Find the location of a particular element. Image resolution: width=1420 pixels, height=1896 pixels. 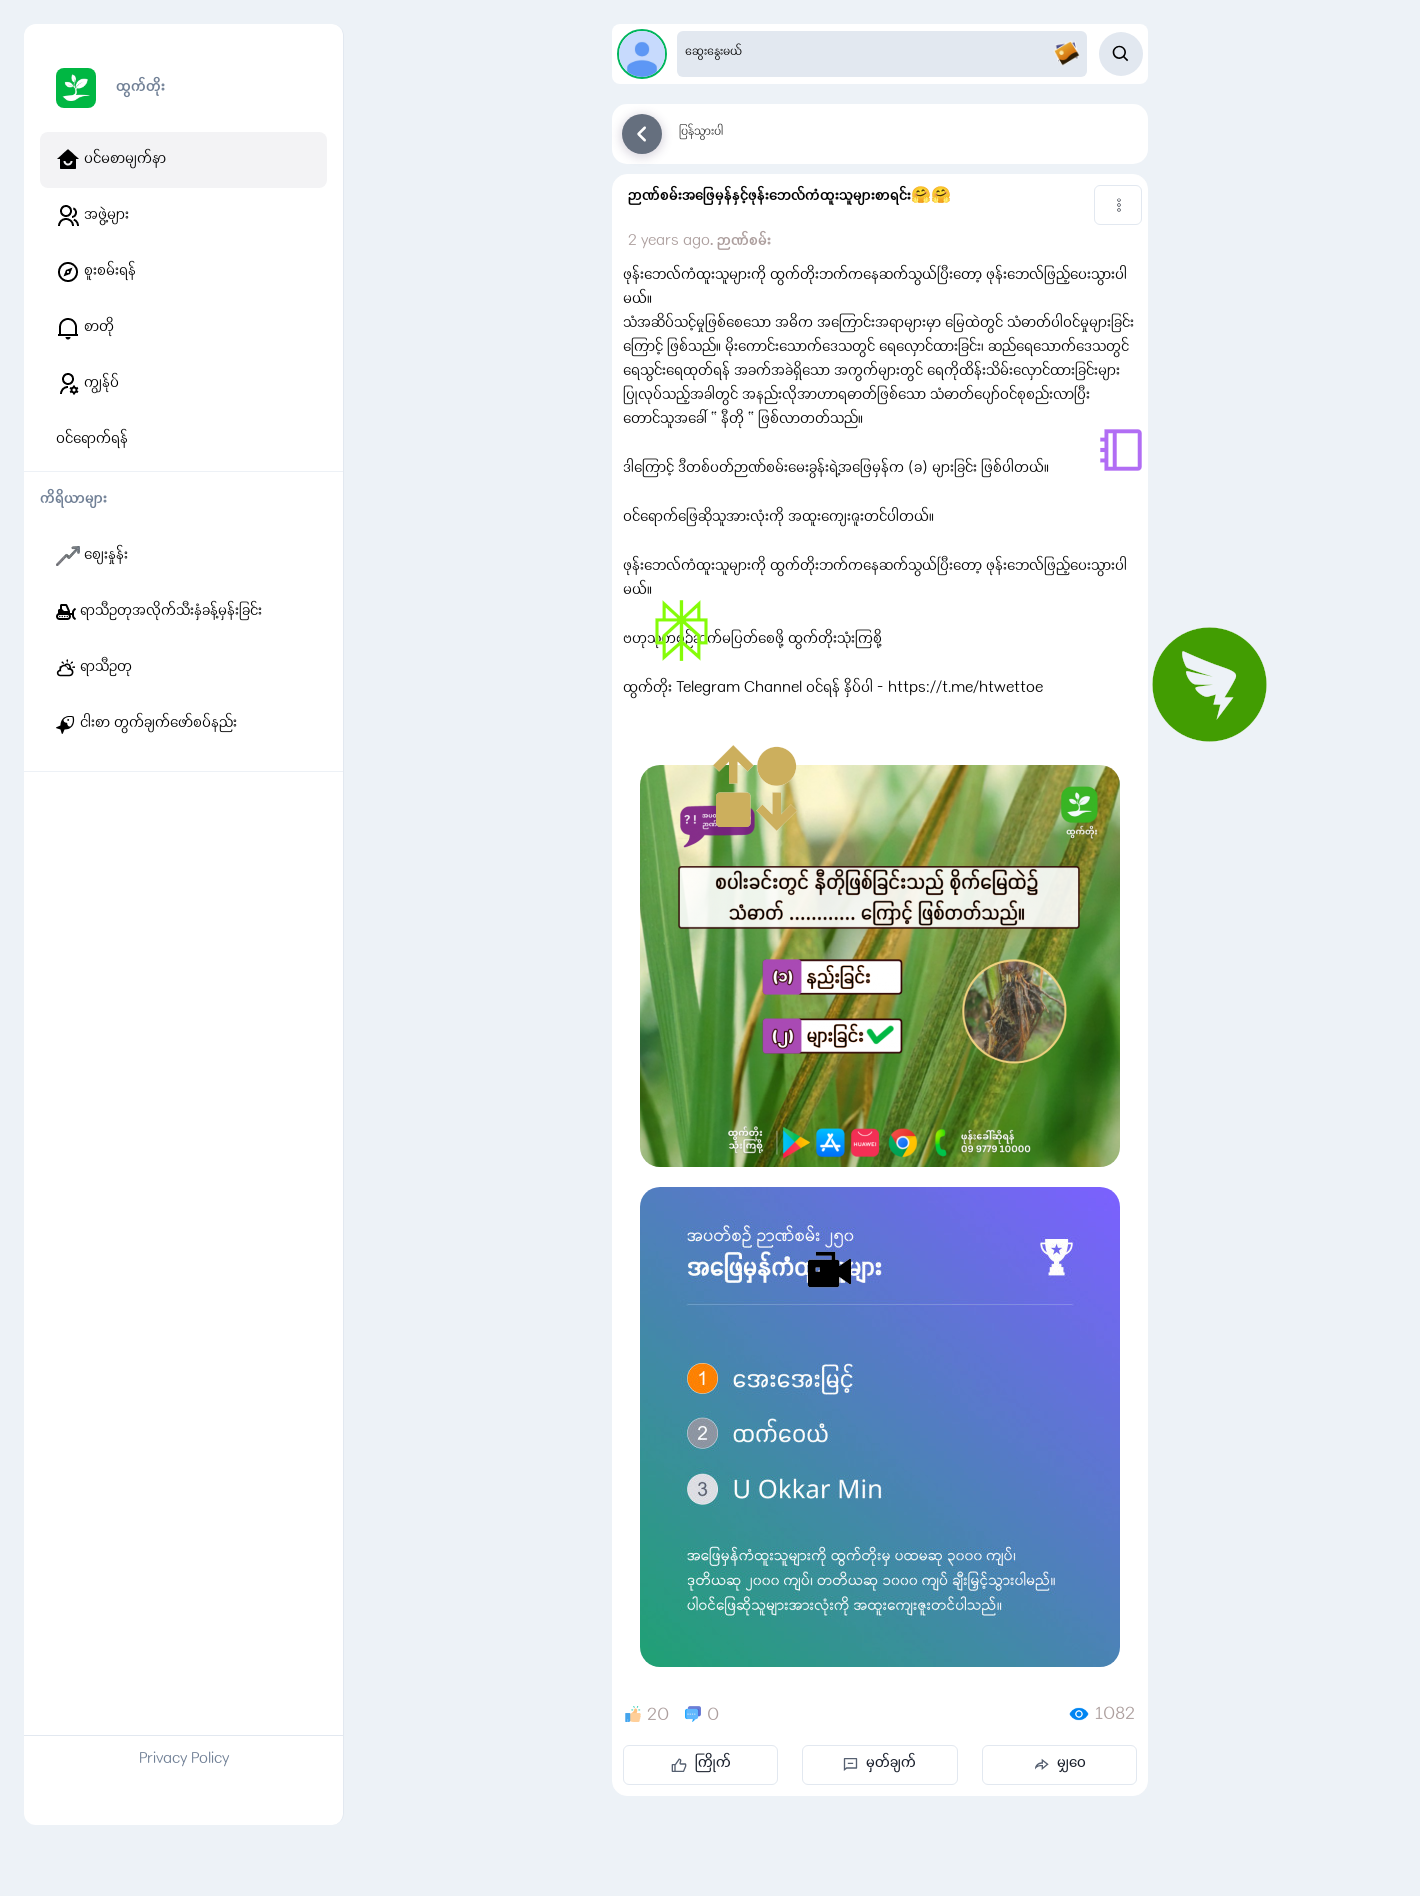

swap or exchange items is located at coordinates (755, 788).